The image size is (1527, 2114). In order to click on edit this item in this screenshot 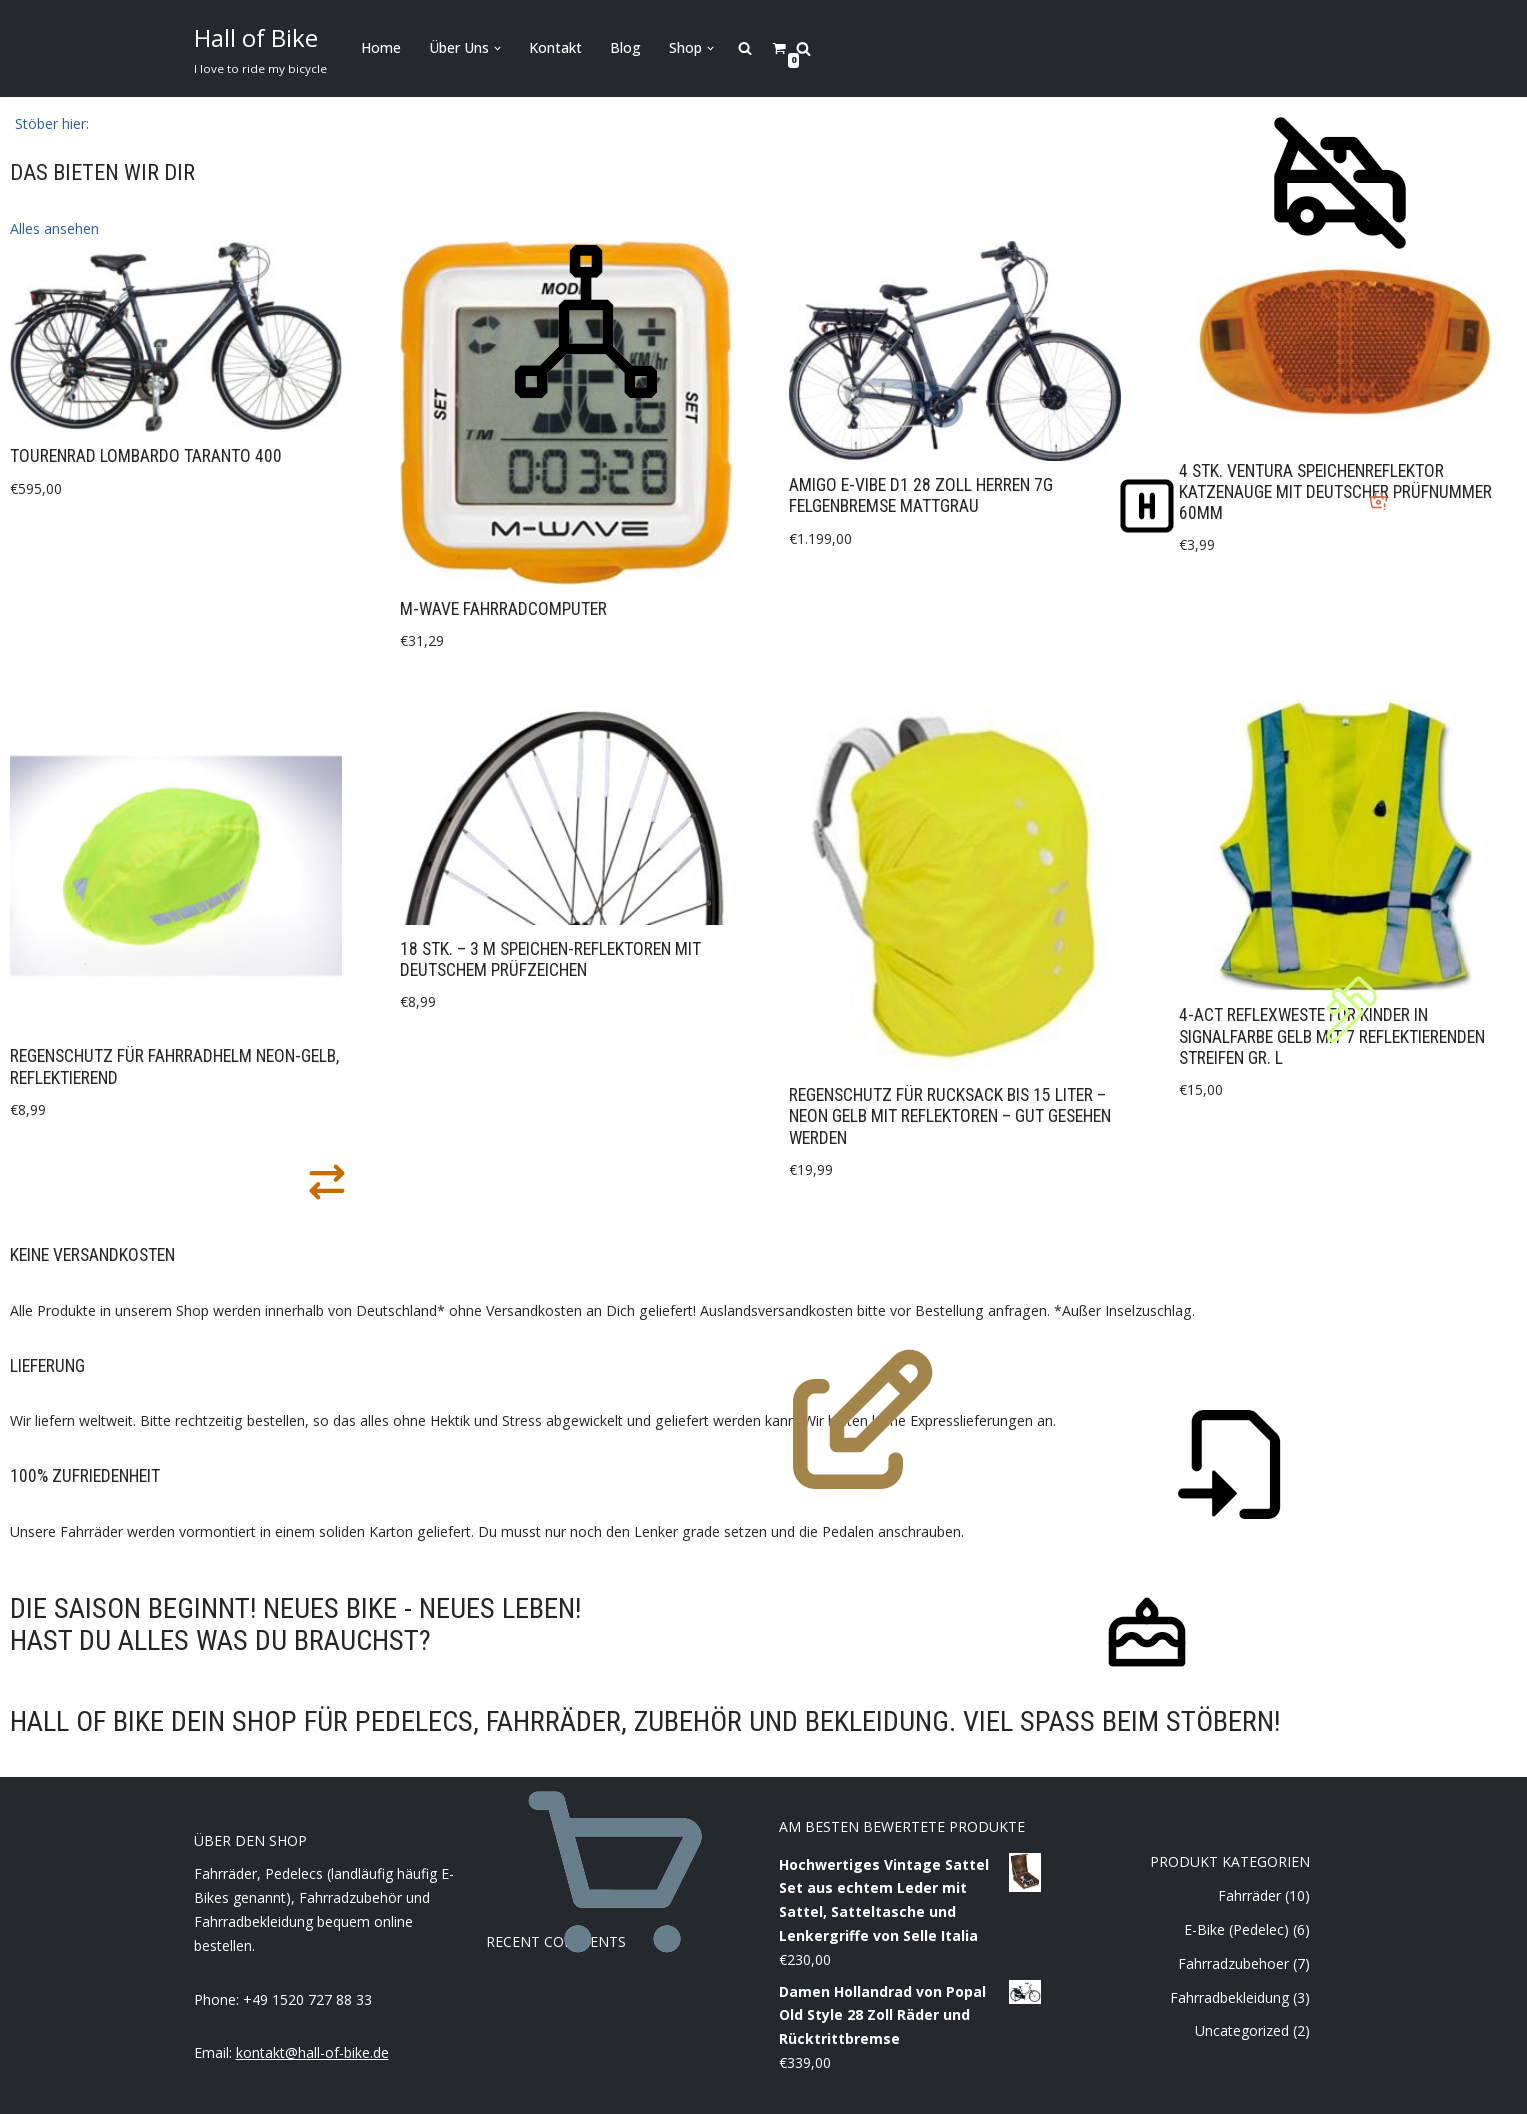, I will do `click(859, 1423)`.